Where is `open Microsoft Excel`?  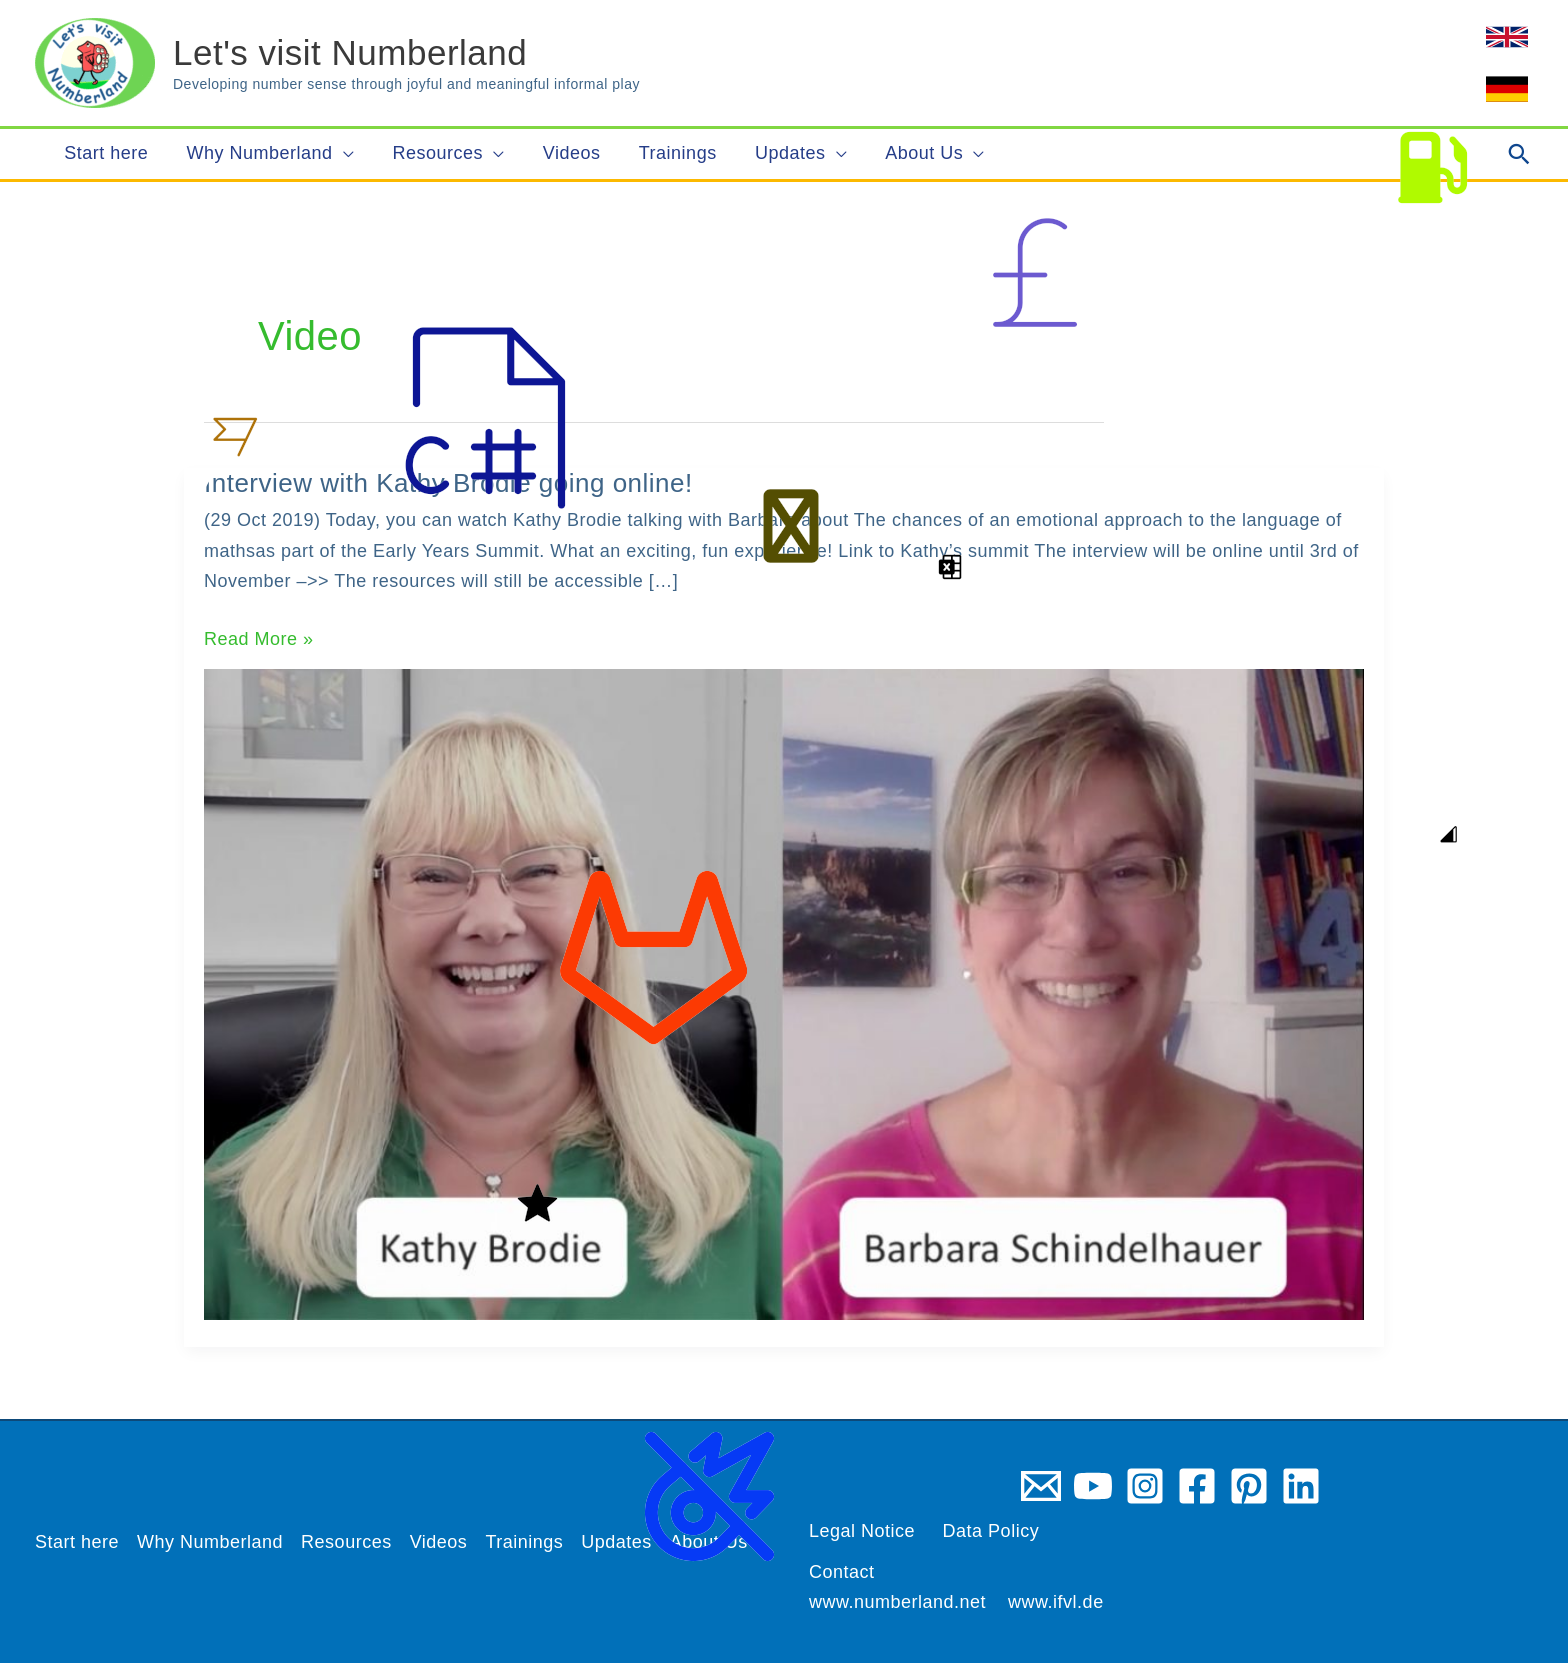 open Microsoft Excel is located at coordinates (951, 567).